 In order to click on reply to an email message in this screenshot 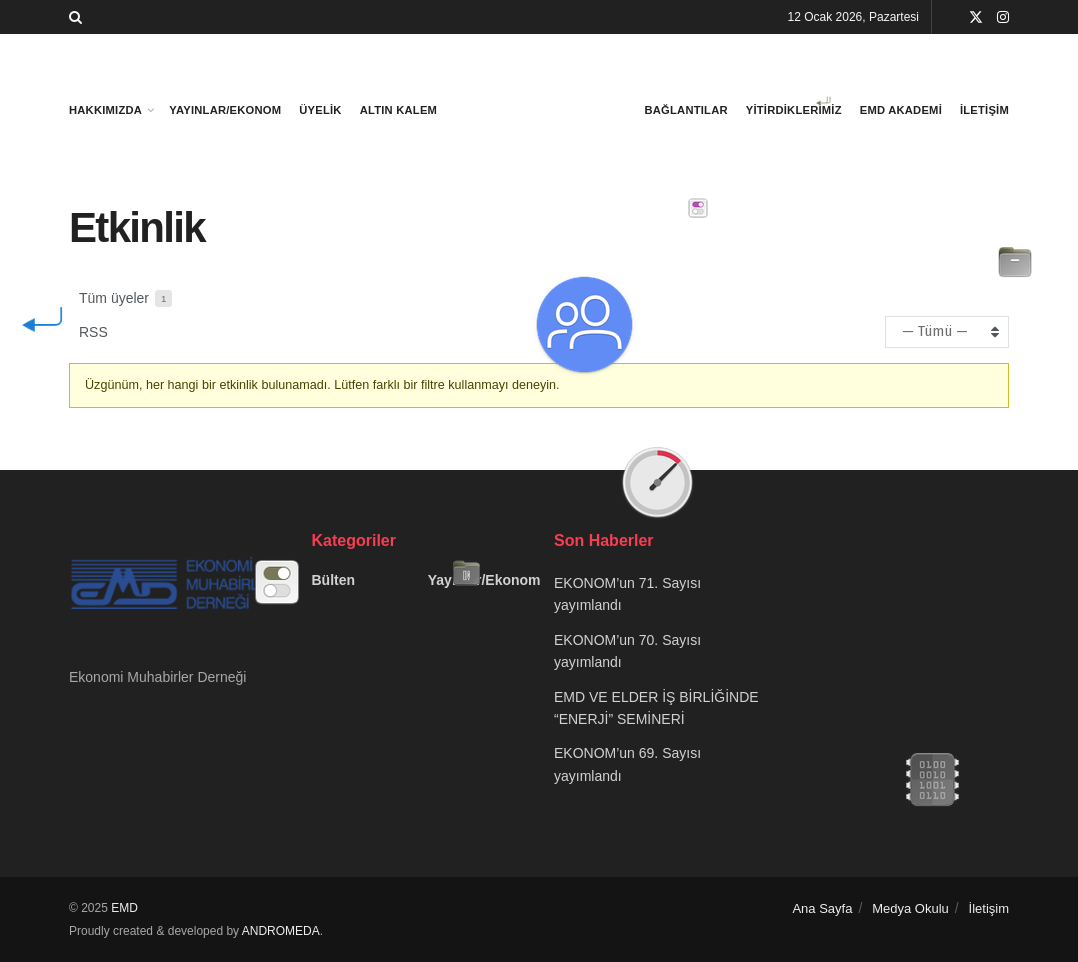, I will do `click(41, 316)`.